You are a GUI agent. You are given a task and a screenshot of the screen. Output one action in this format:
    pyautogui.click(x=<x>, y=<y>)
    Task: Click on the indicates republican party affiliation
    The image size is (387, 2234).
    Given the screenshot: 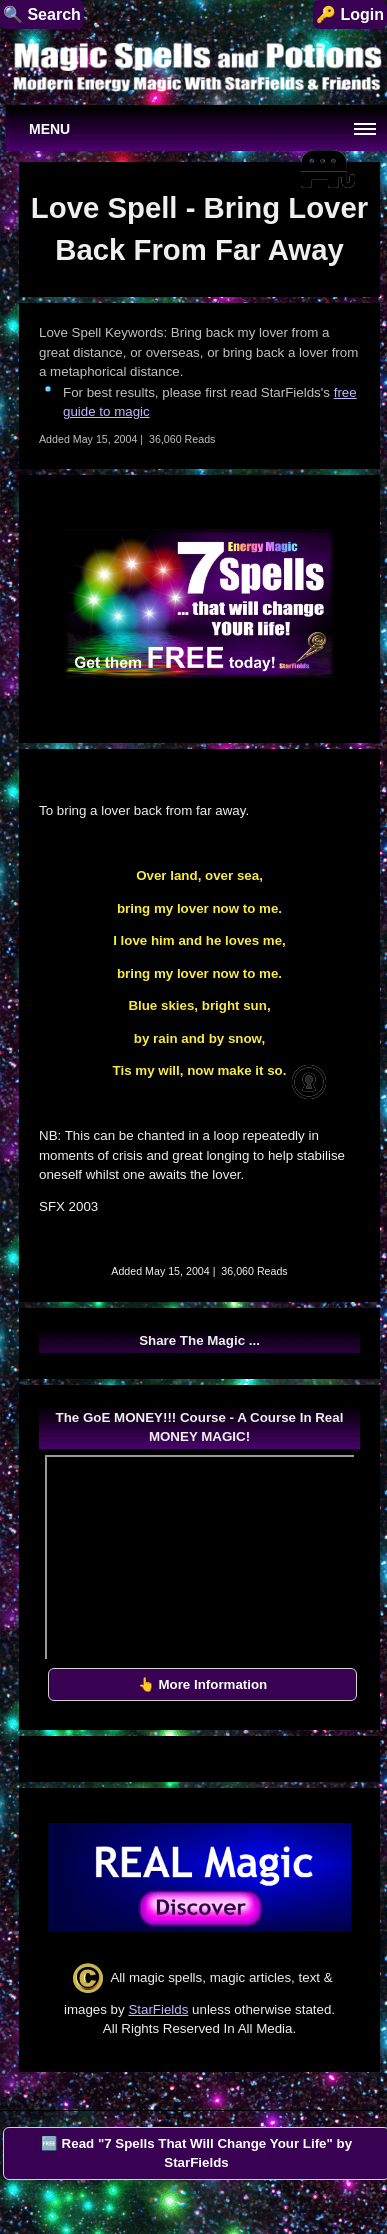 What is the action you would take?
    pyautogui.click(x=328, y=169)
    